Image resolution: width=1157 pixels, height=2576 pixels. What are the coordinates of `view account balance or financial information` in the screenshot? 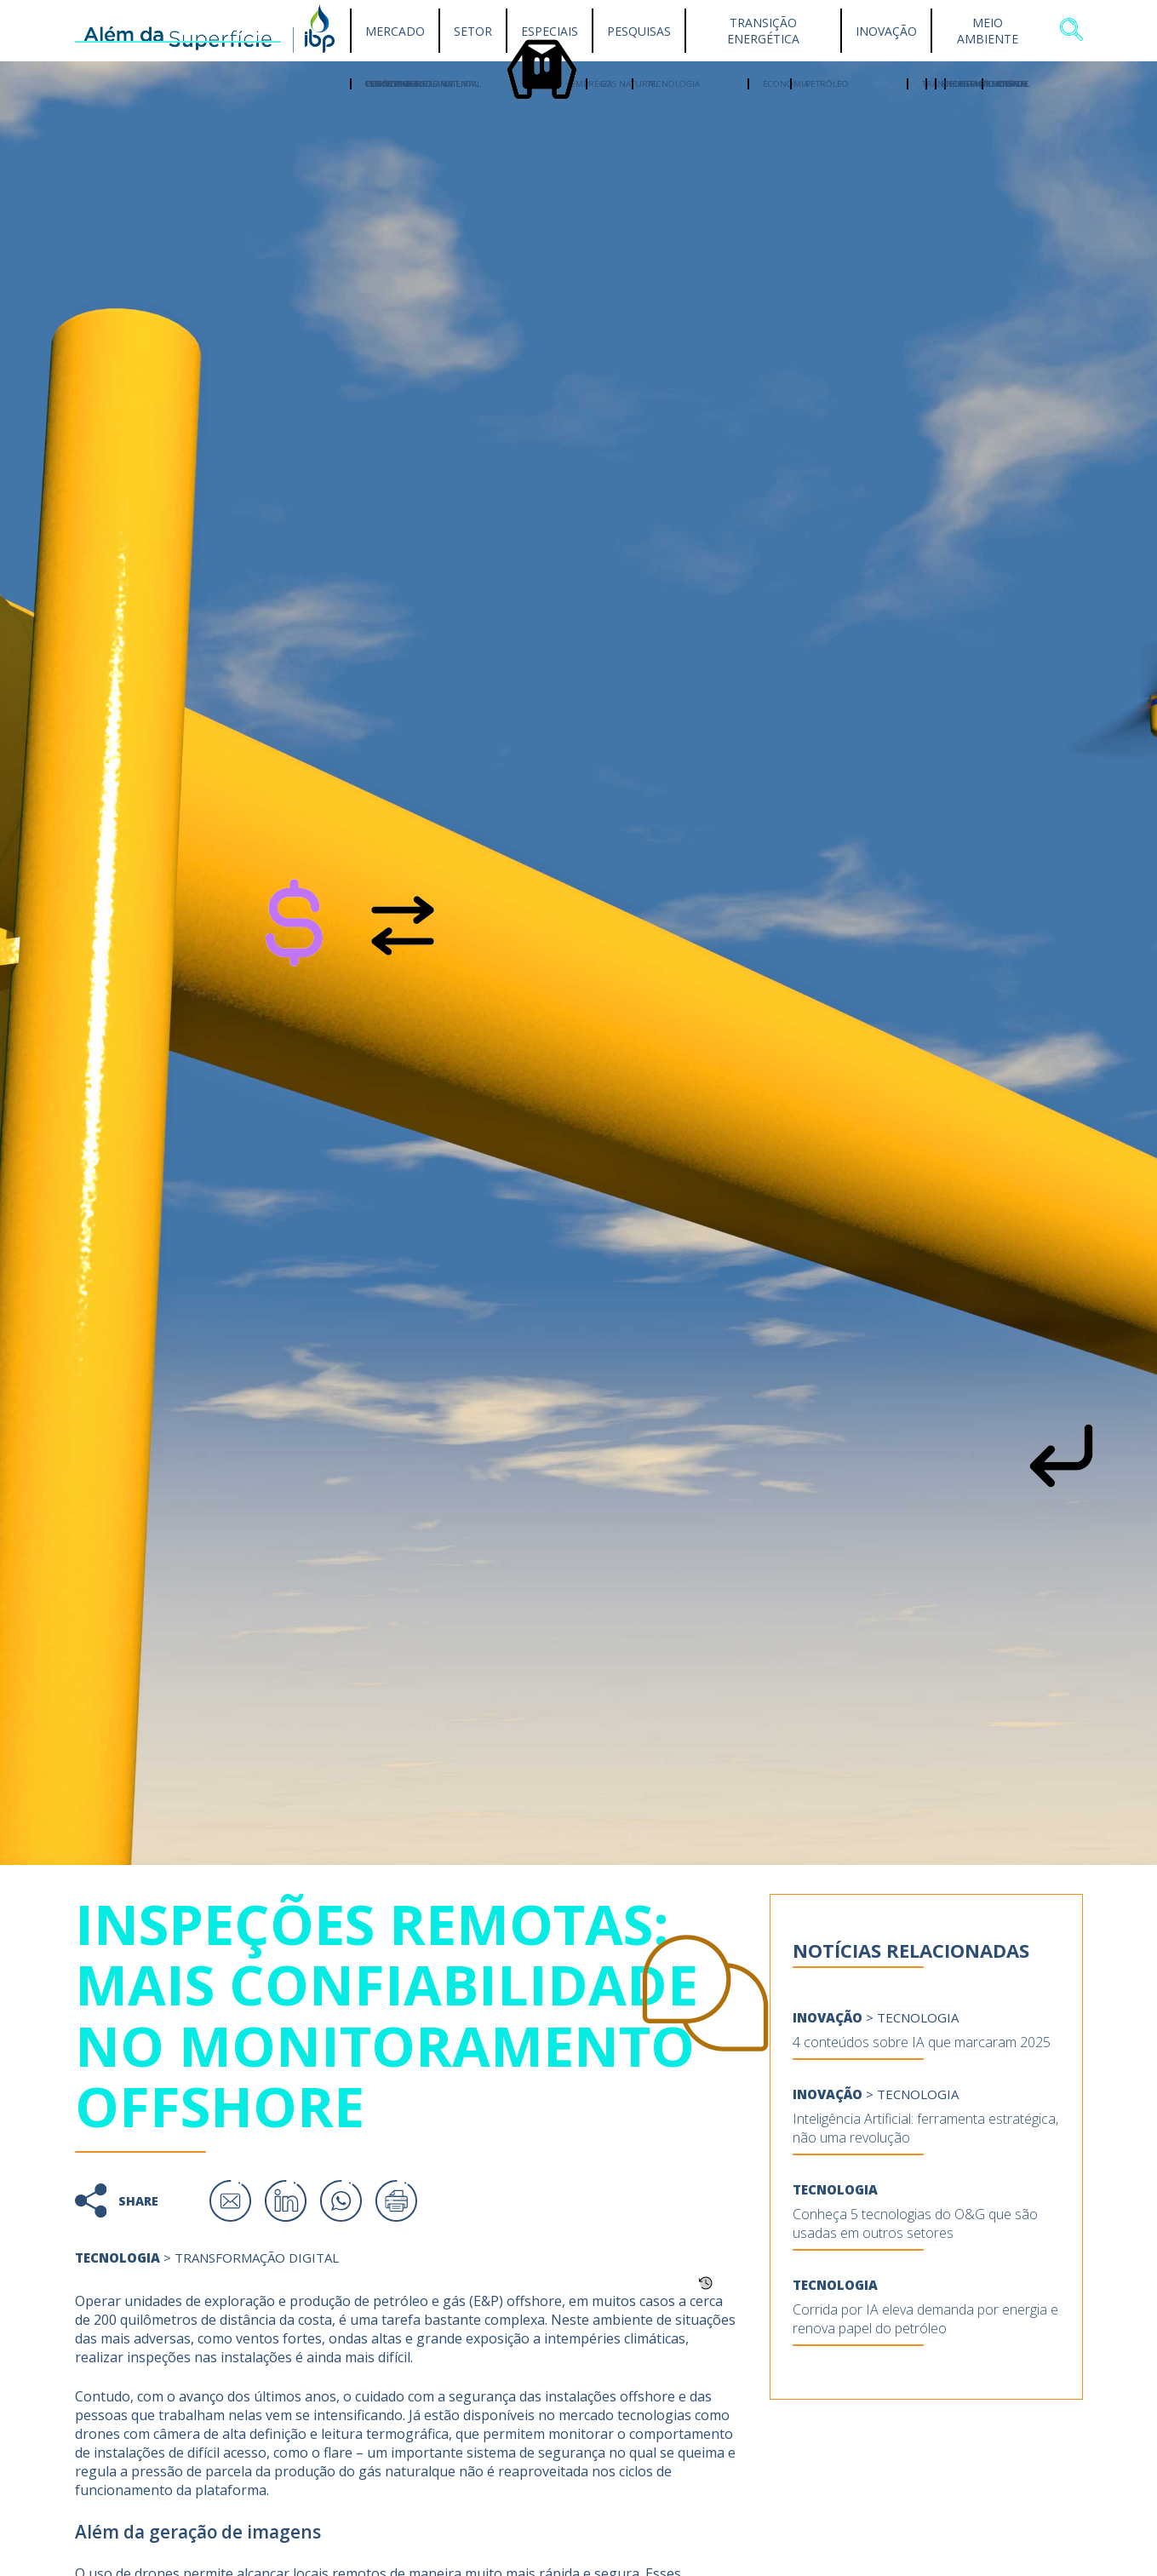 It's located at (294, 922).